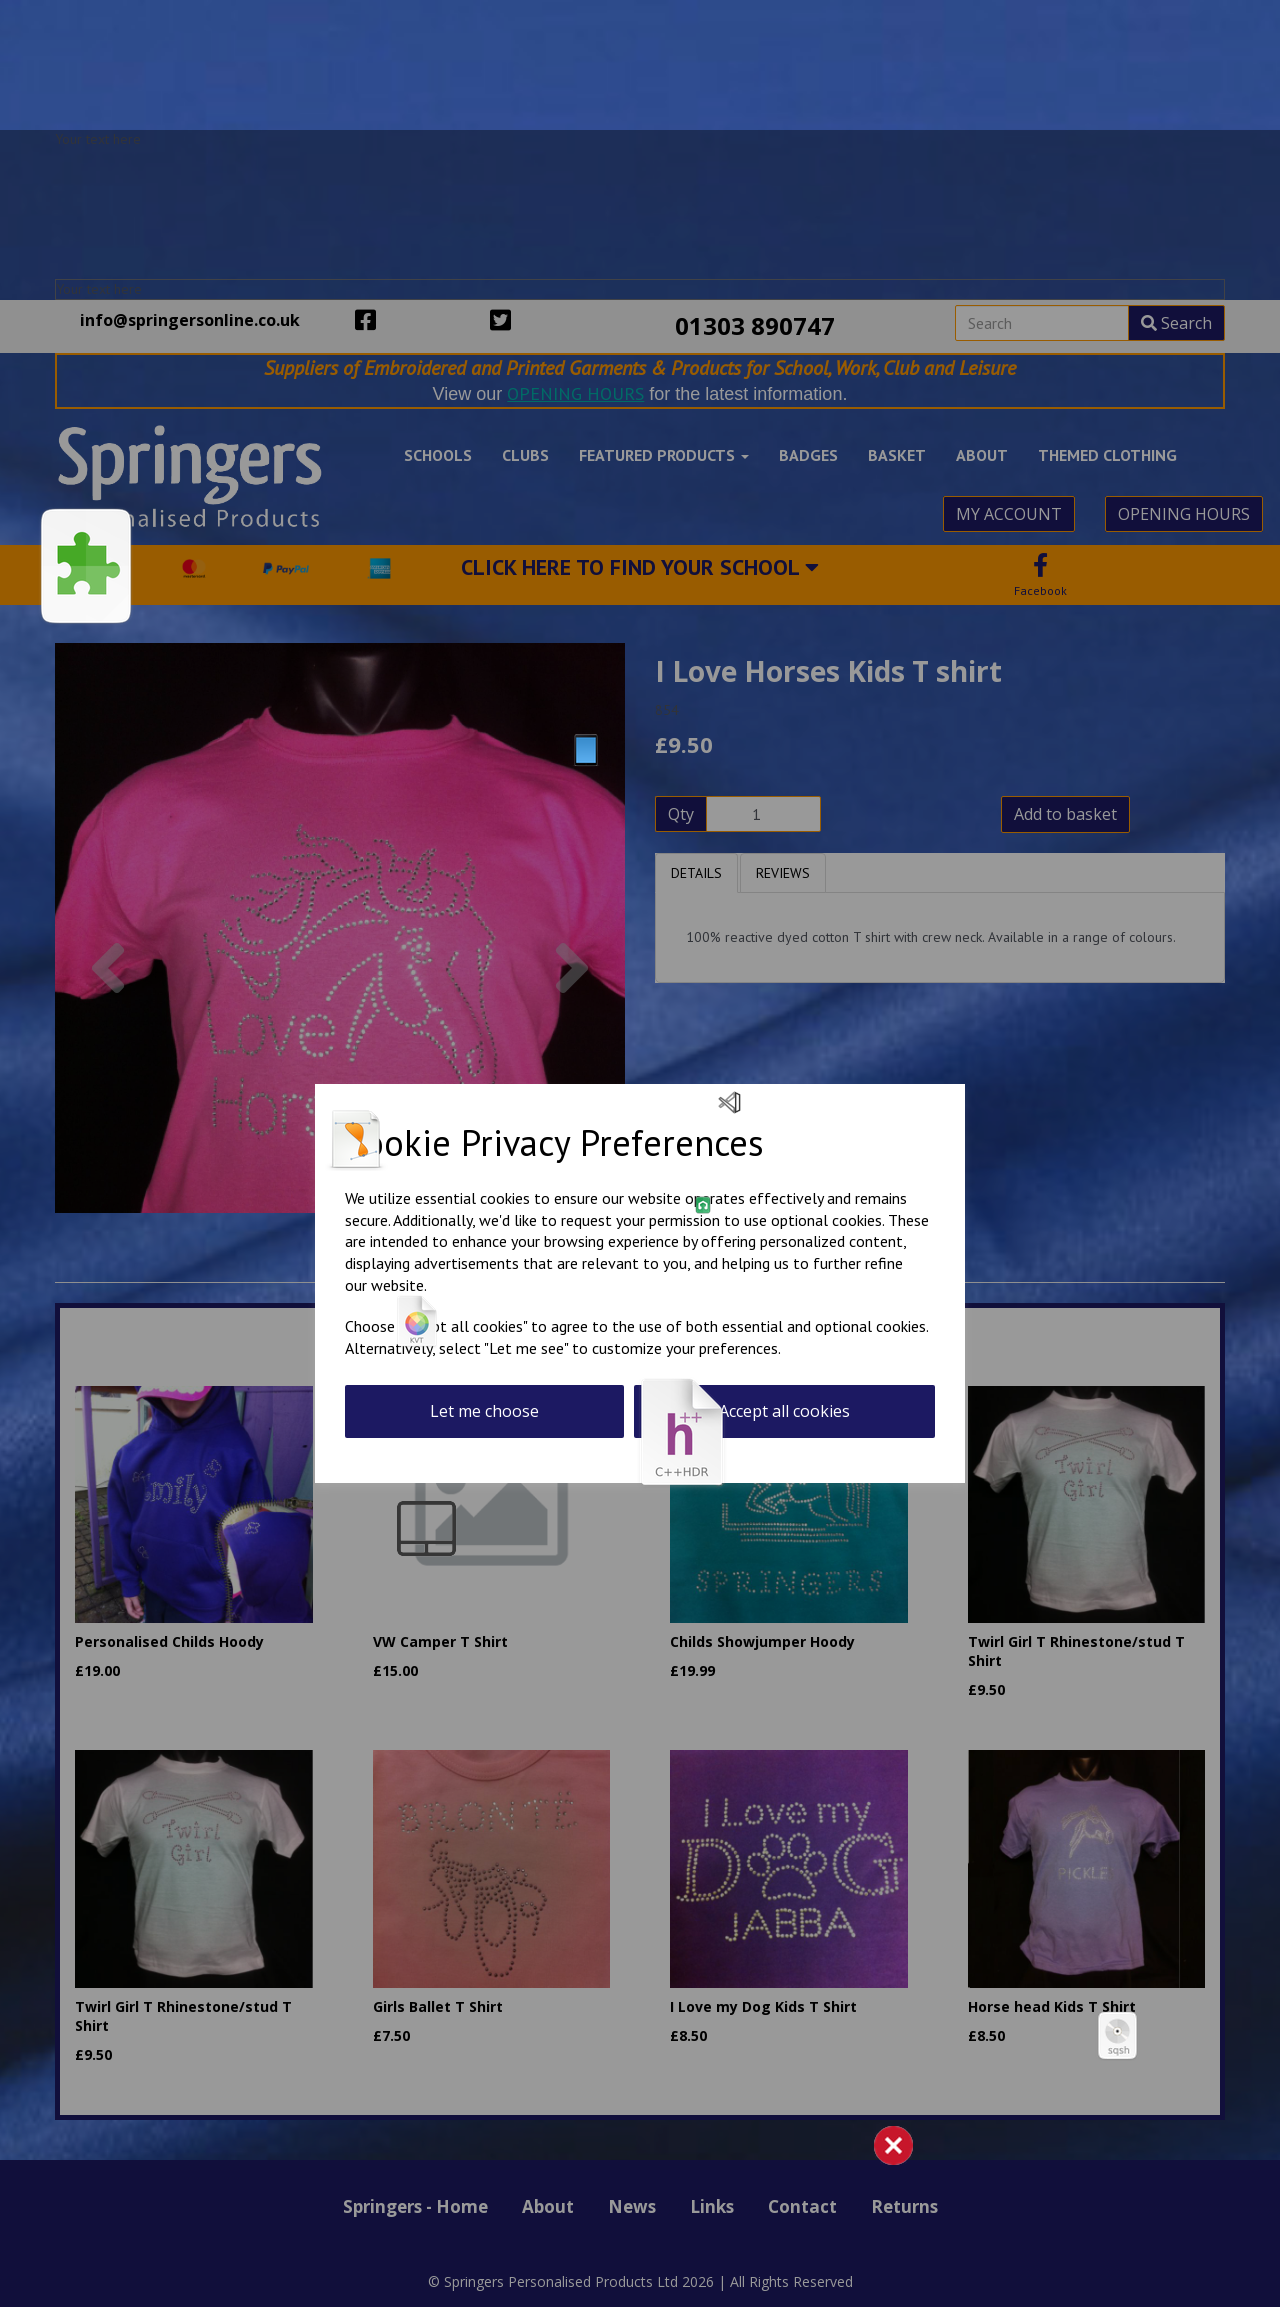 The height and width of the screenshot is (2307, 1280). Describe the element at coordinates (357, 1139) in the screenshot. I see `open a vector drawing or illustration file` at that location.